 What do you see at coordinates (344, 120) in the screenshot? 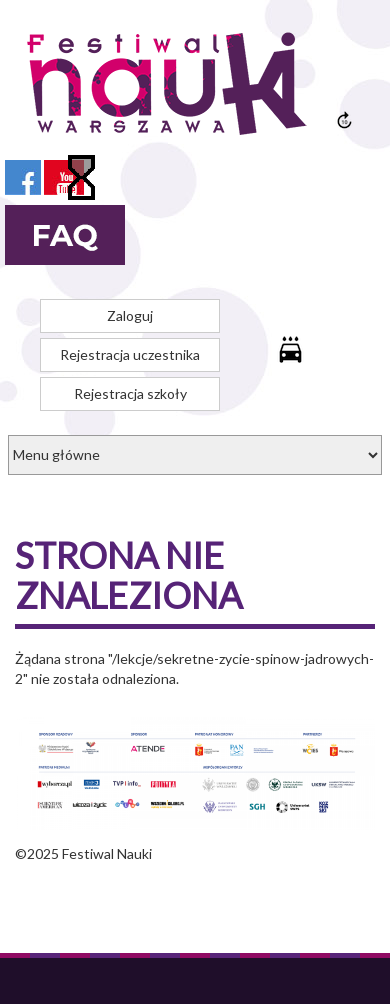
I see `skip forward 10 seconds in media playback` at bounding box center [344, 120].